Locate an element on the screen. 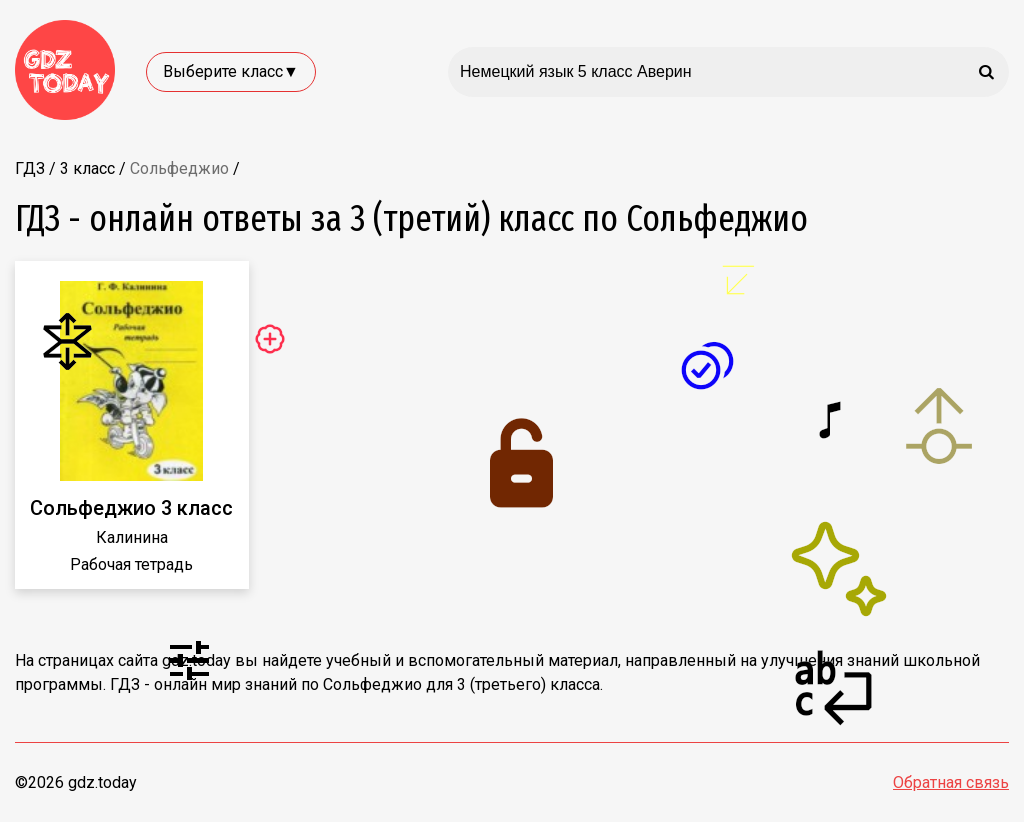 The image size is (1024, 822). unlock a secured item or account is located at coordinates (521, 465).